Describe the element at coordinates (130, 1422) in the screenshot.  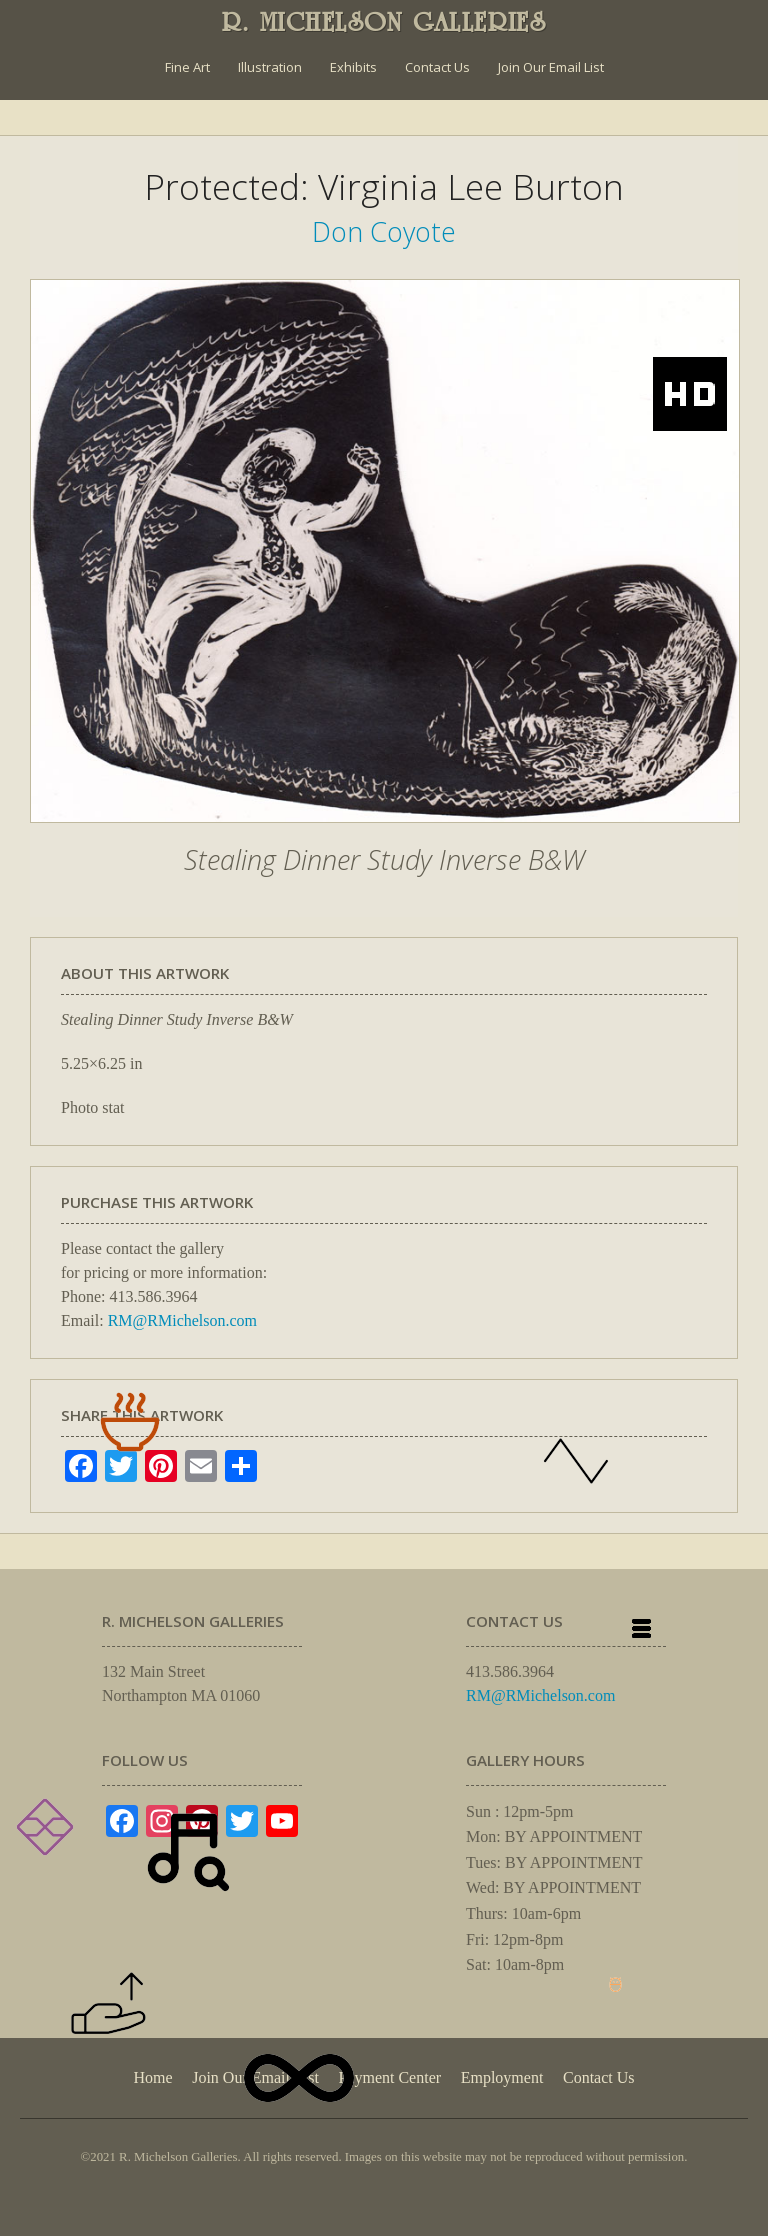
I see `view food or meal options` at that location.